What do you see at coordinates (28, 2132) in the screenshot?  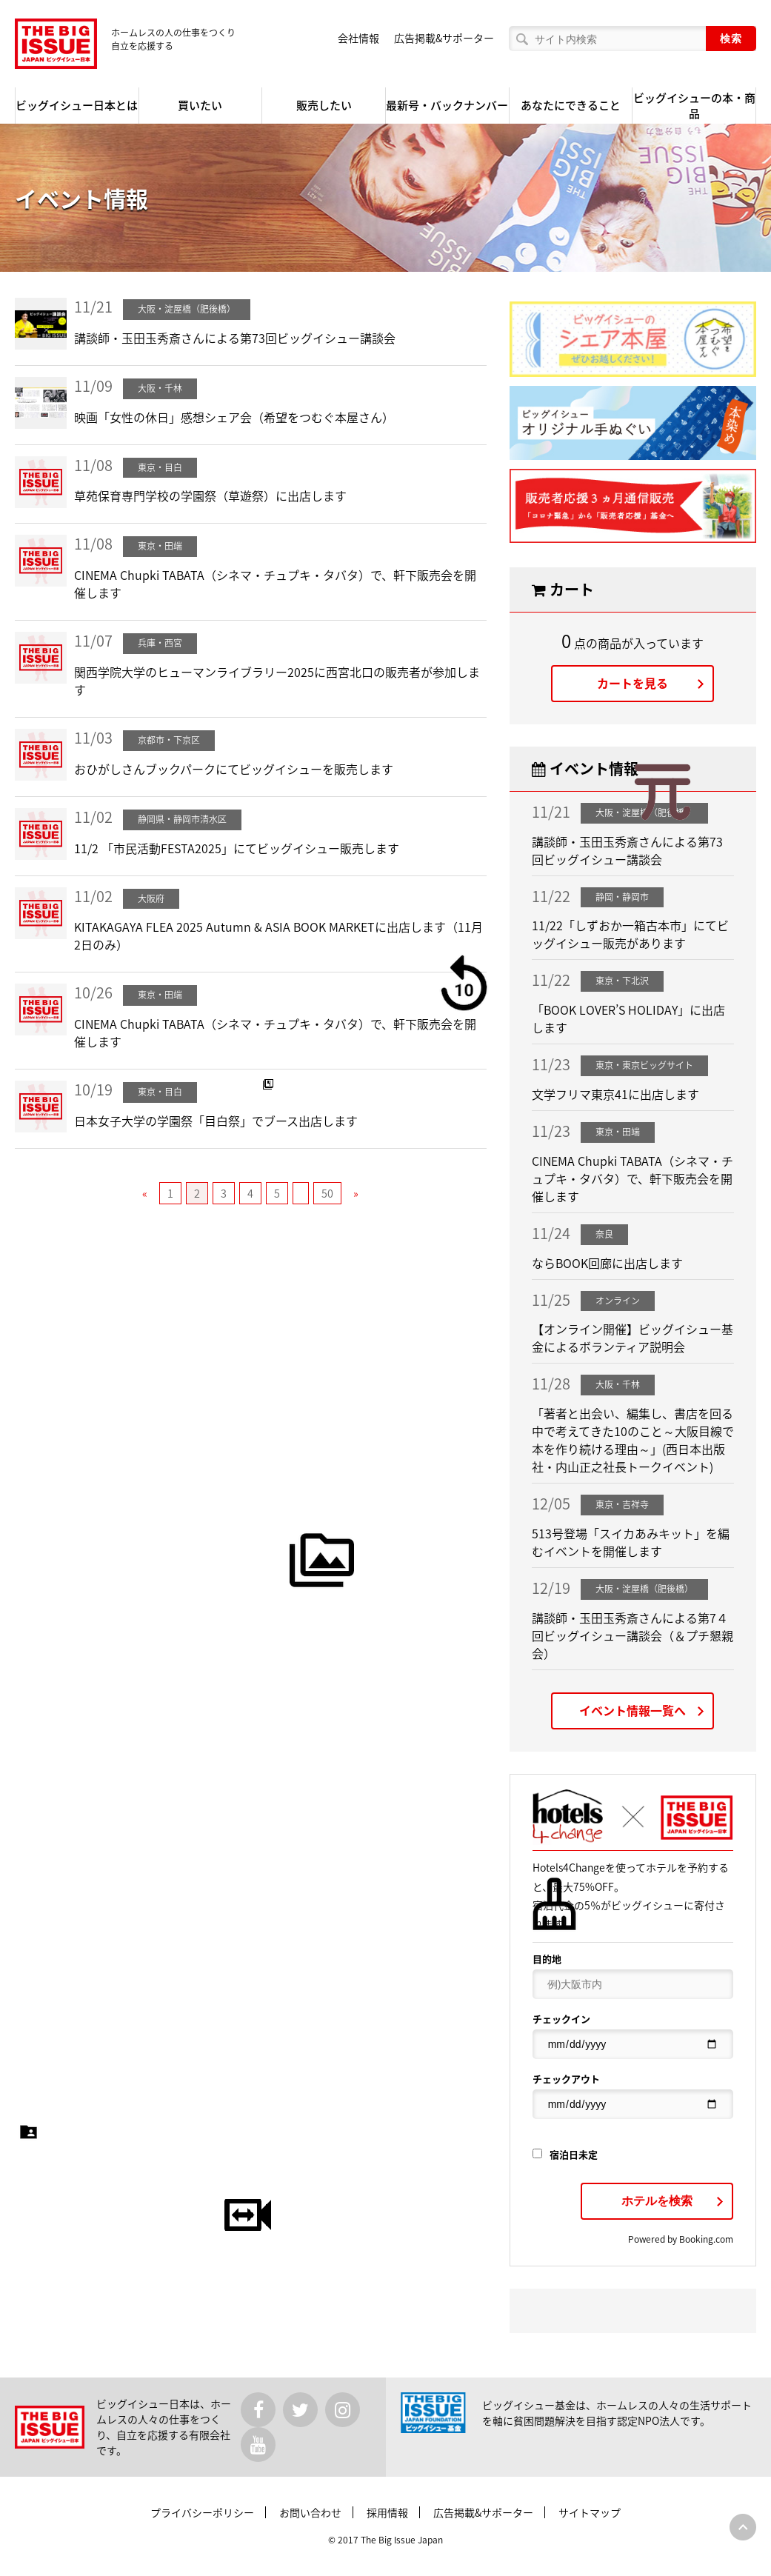 I see `open a shared folder` at bounding box center [28, 2132].